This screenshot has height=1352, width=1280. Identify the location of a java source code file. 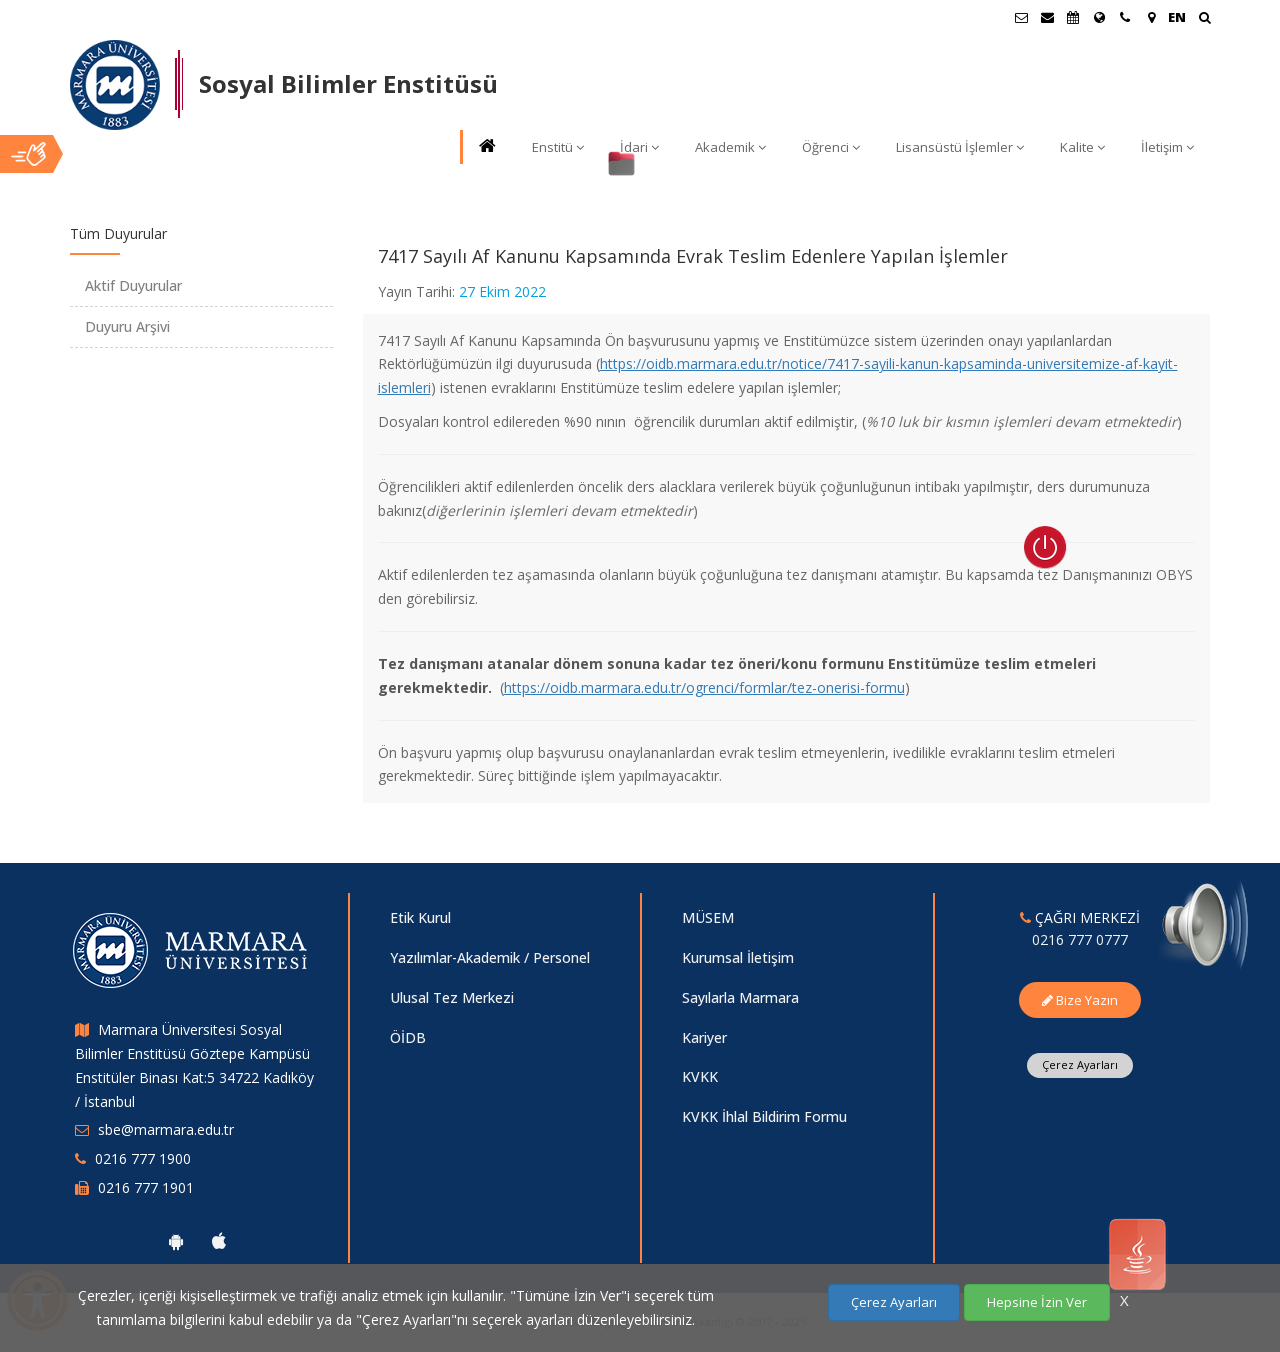
(1137, 1254).